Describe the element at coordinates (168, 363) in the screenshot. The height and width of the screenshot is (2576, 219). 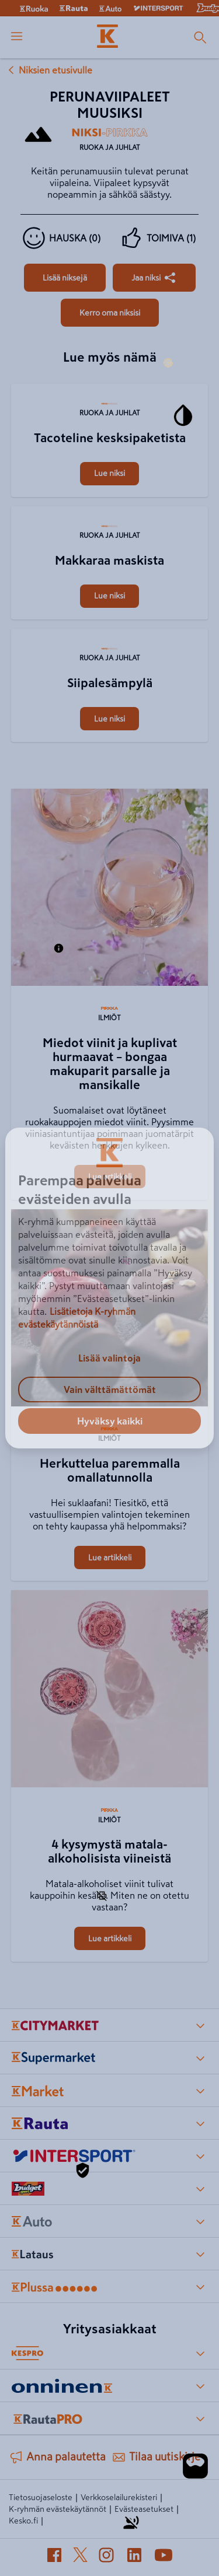
I see `sign in with Google` at that location.